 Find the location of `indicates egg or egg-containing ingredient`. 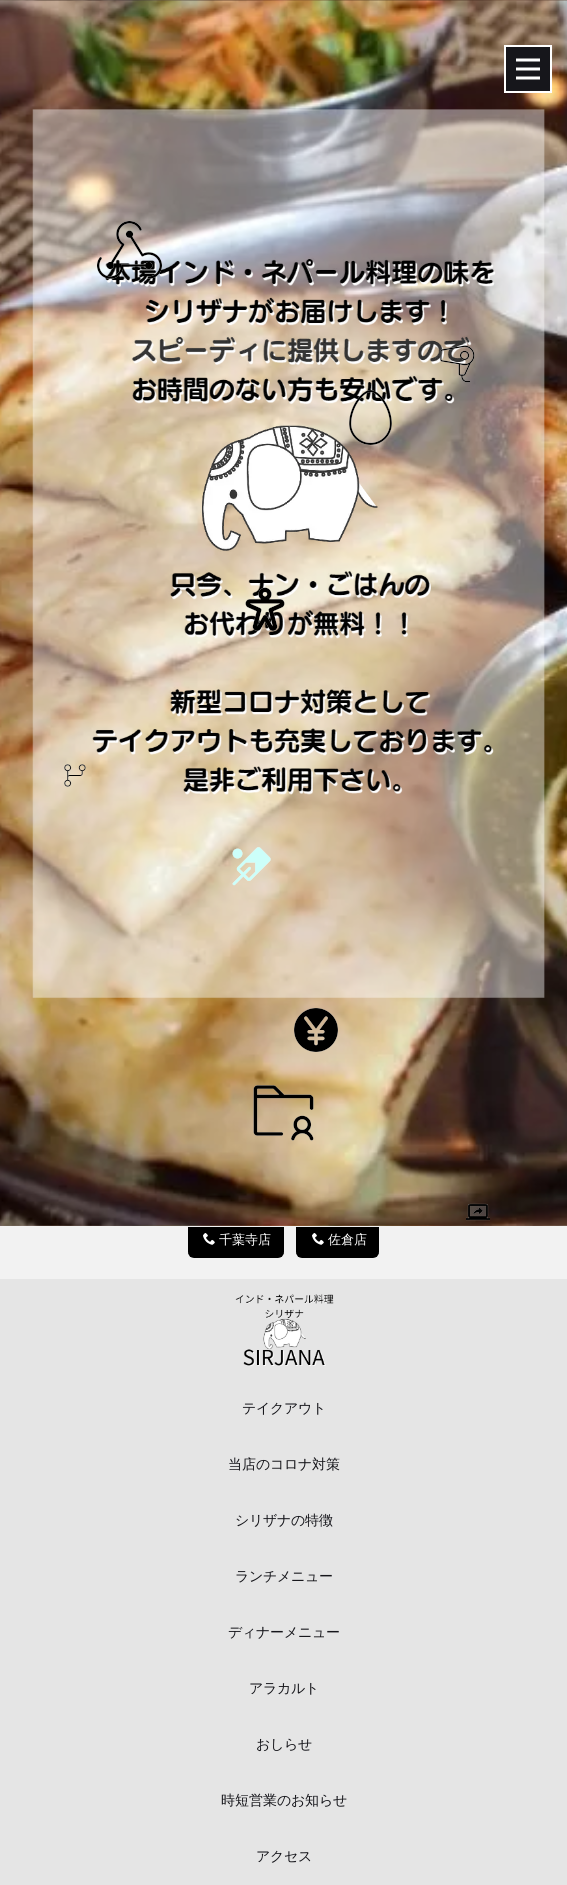

indicates egg or egg-containing ingredient is located at coordinates (370, 417).